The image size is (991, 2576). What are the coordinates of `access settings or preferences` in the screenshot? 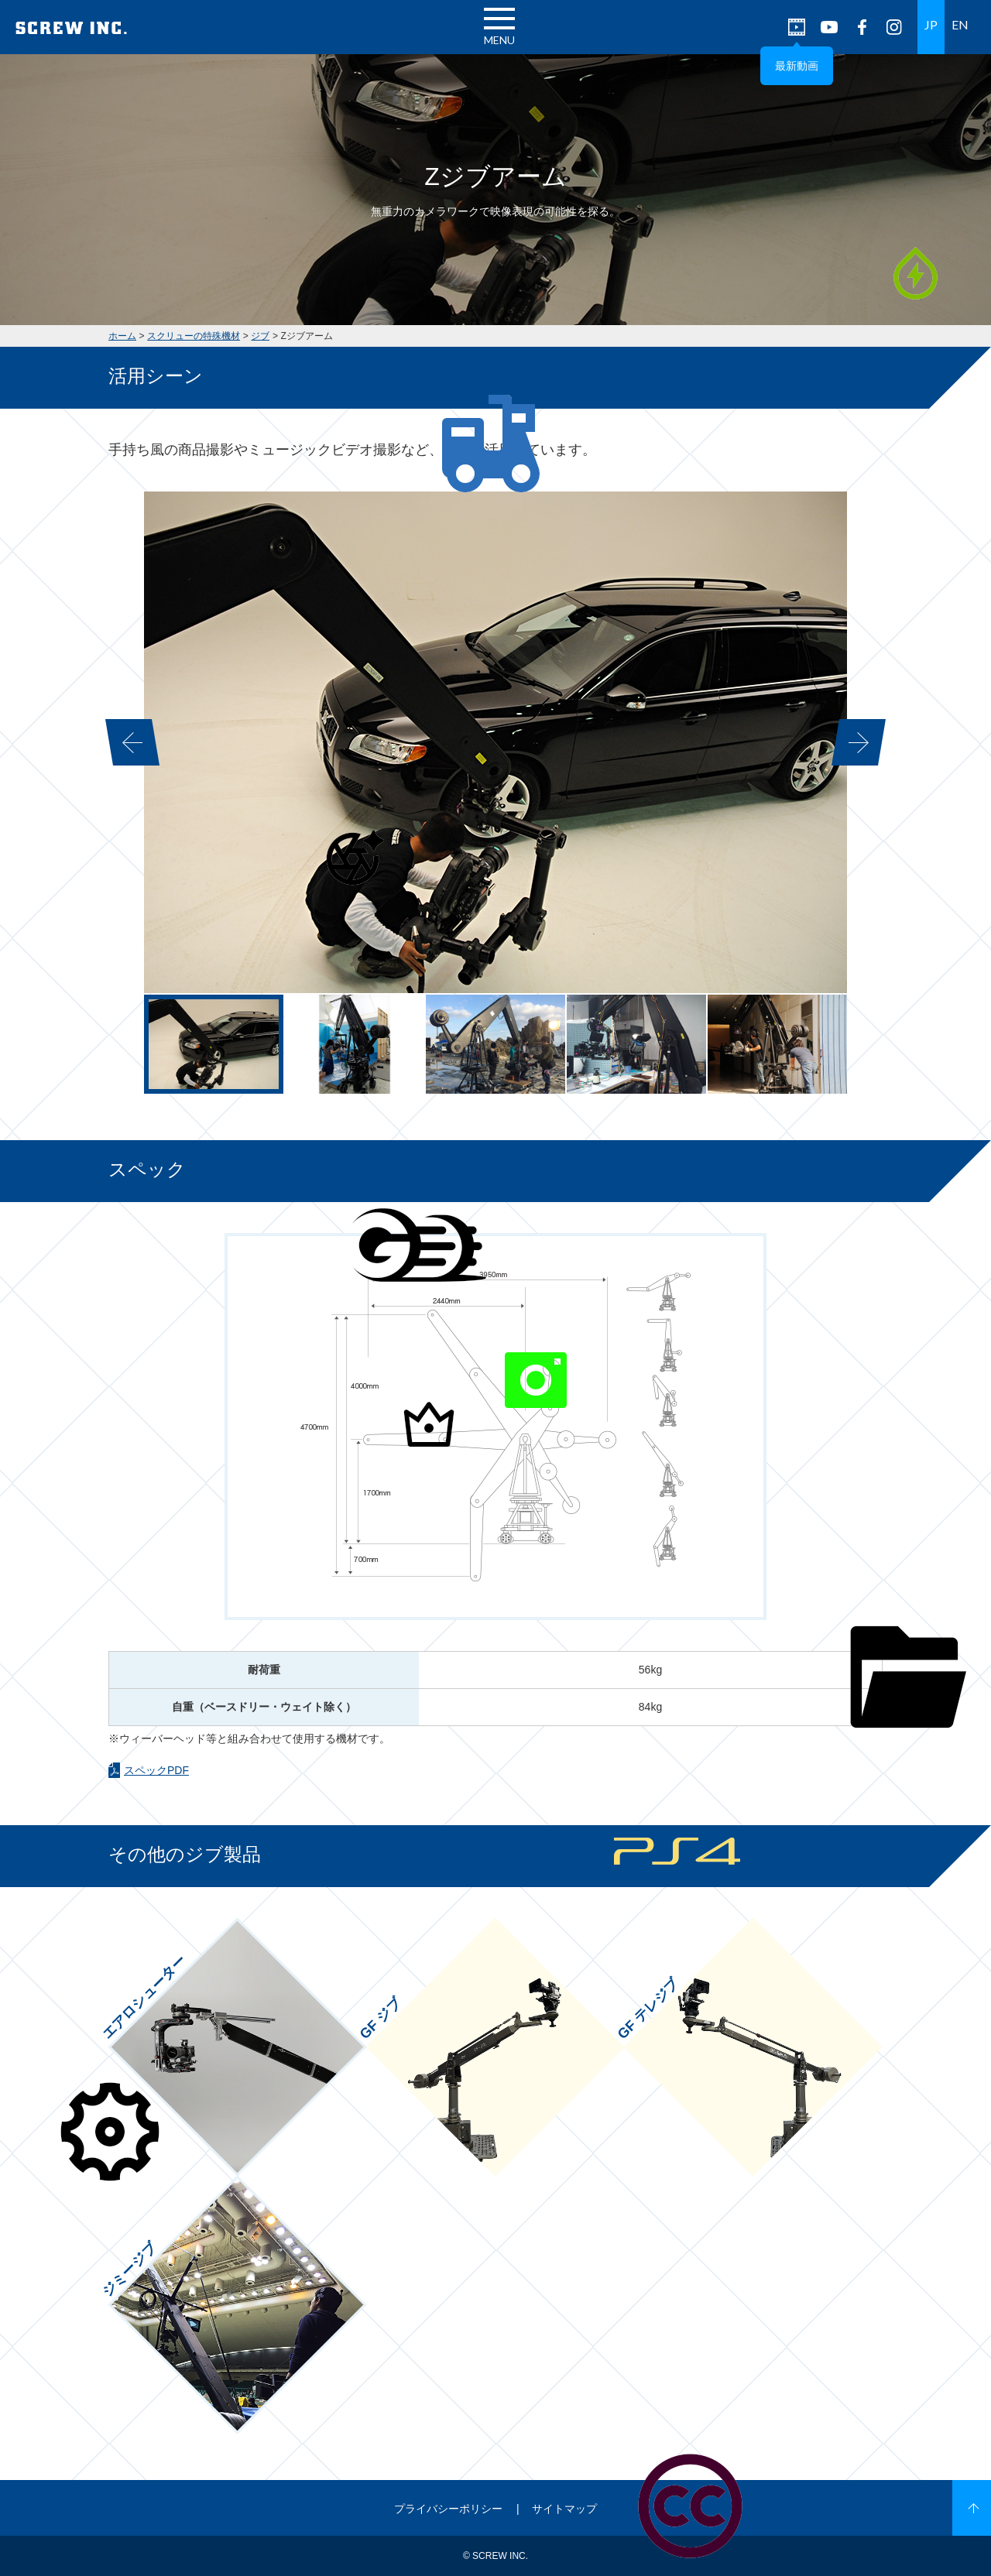 It's located at (110, 2132).